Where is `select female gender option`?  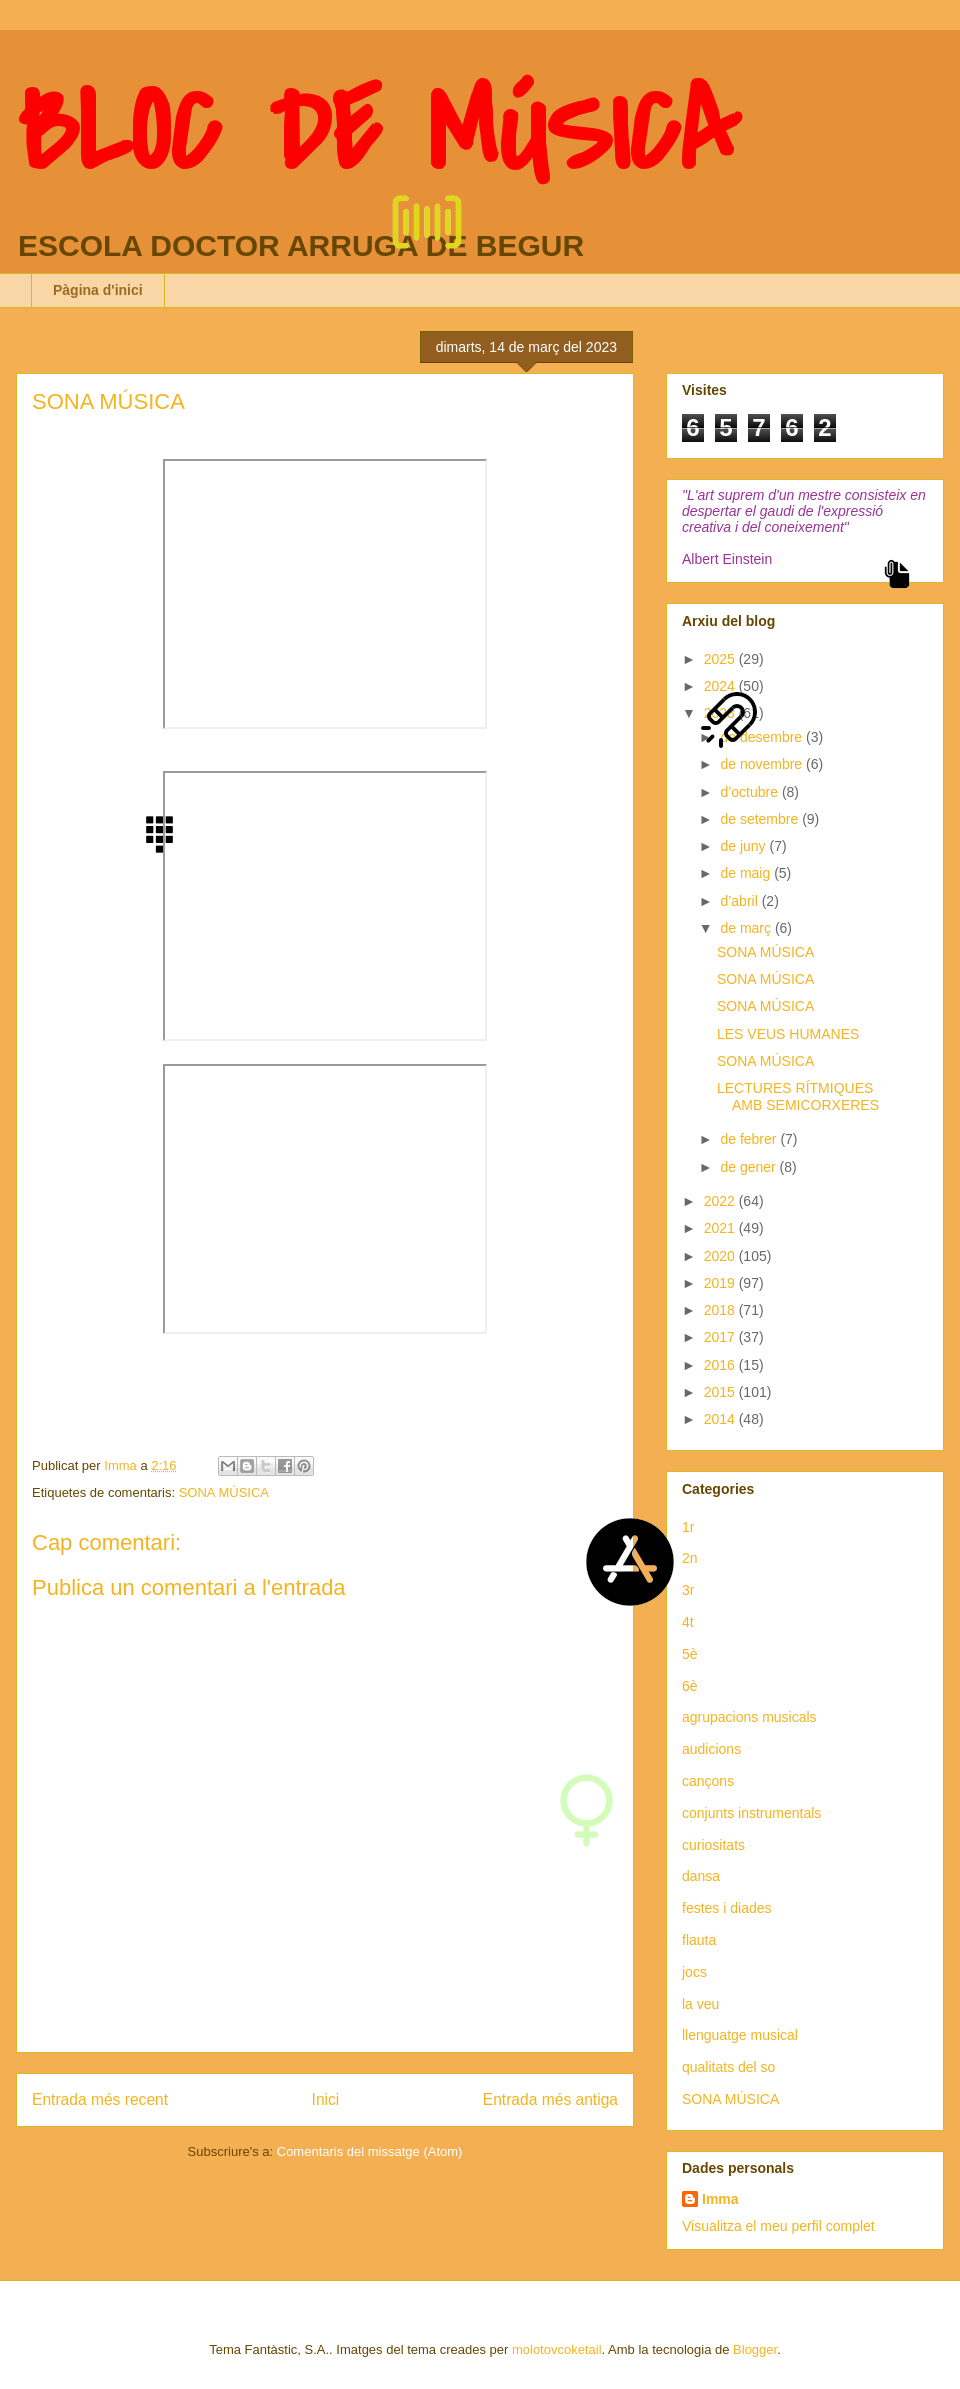 select female gender option is located at coordinates (586, 1810).